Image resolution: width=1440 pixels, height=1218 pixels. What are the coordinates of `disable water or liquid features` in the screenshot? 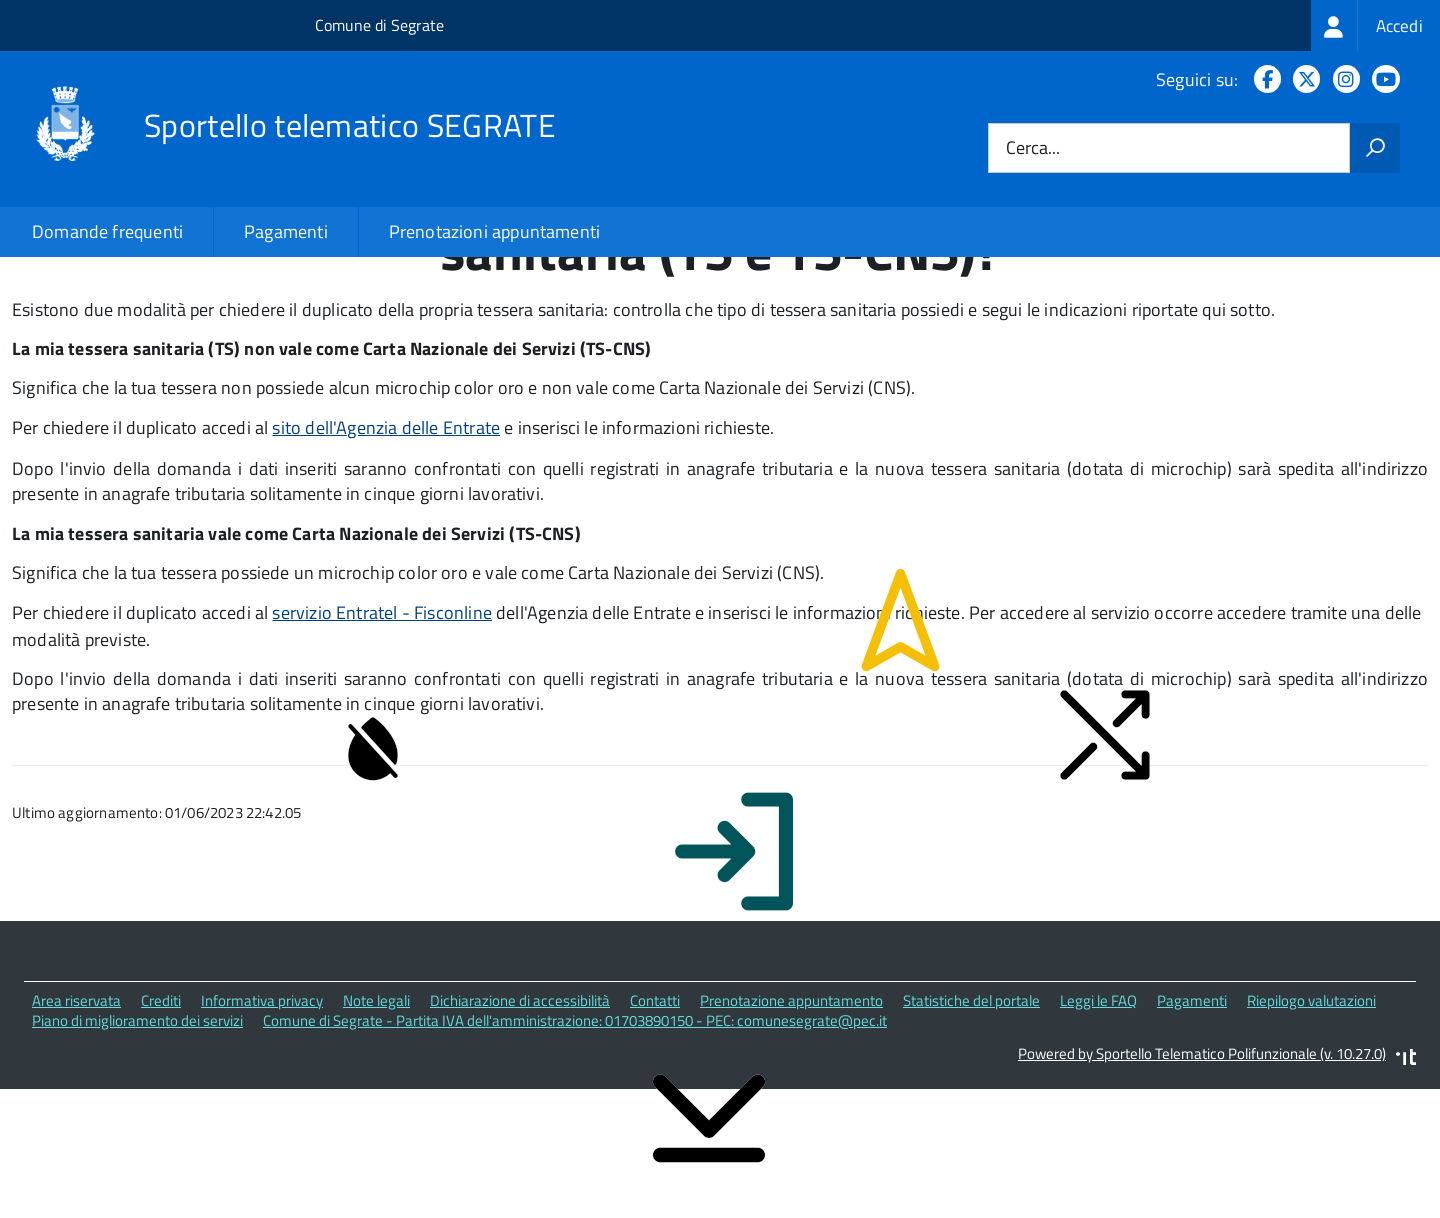 It's located at (373, 751).